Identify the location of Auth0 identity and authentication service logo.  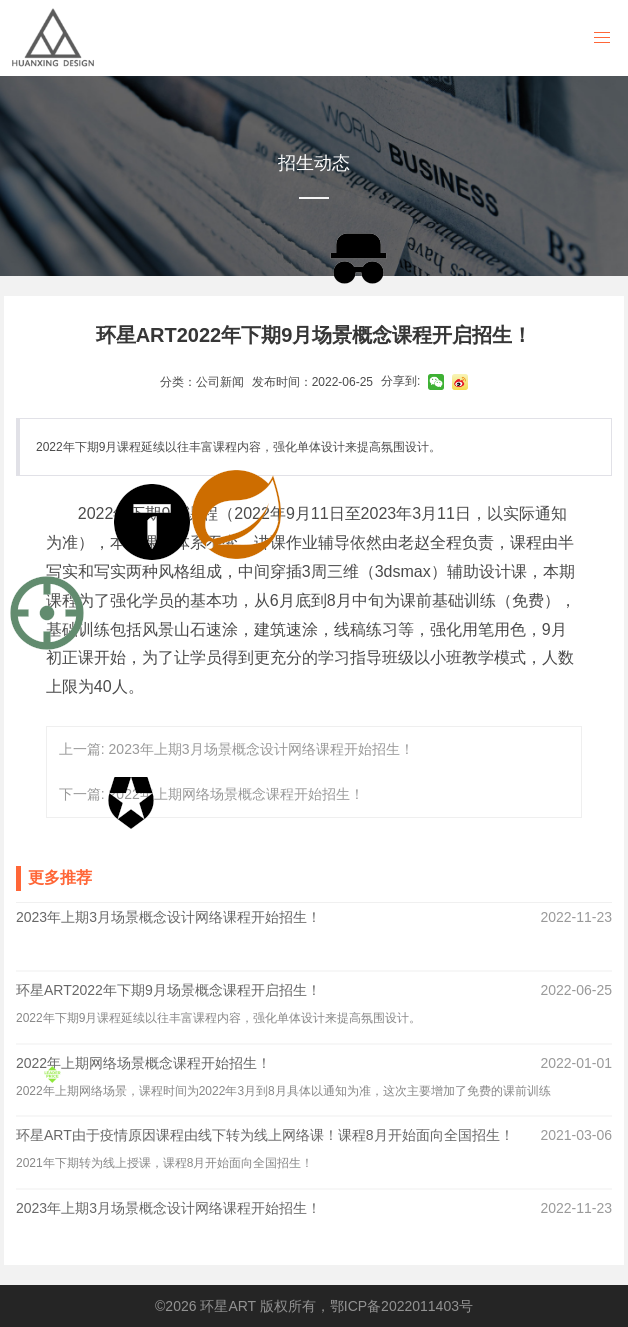
(131, 803).